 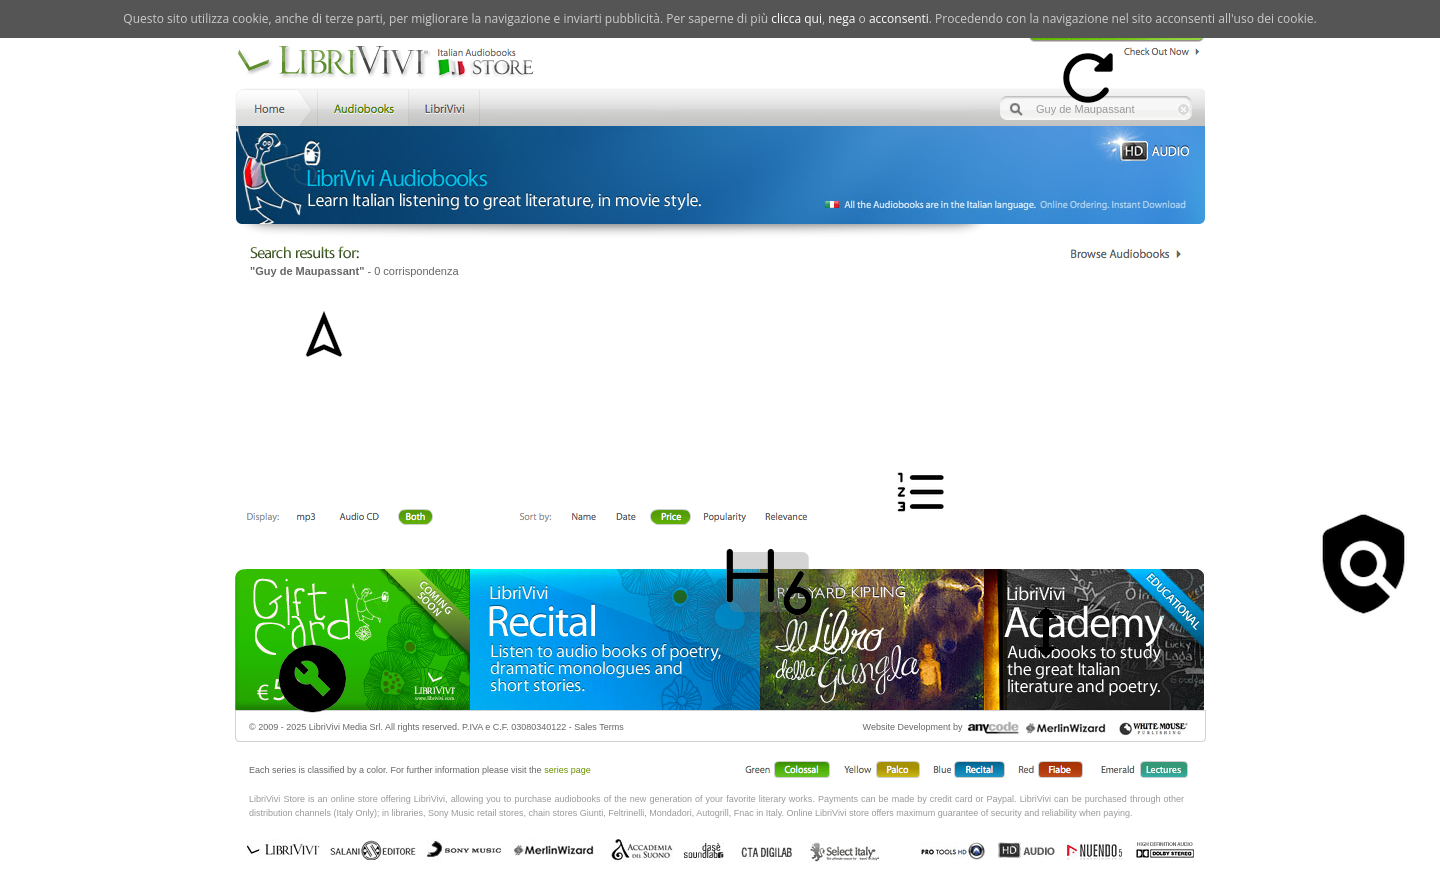 What do you see at coordinates (1046, 632) in the screenshot?
I see `adjust height or vertical size` at bounding box center [1046, 632].